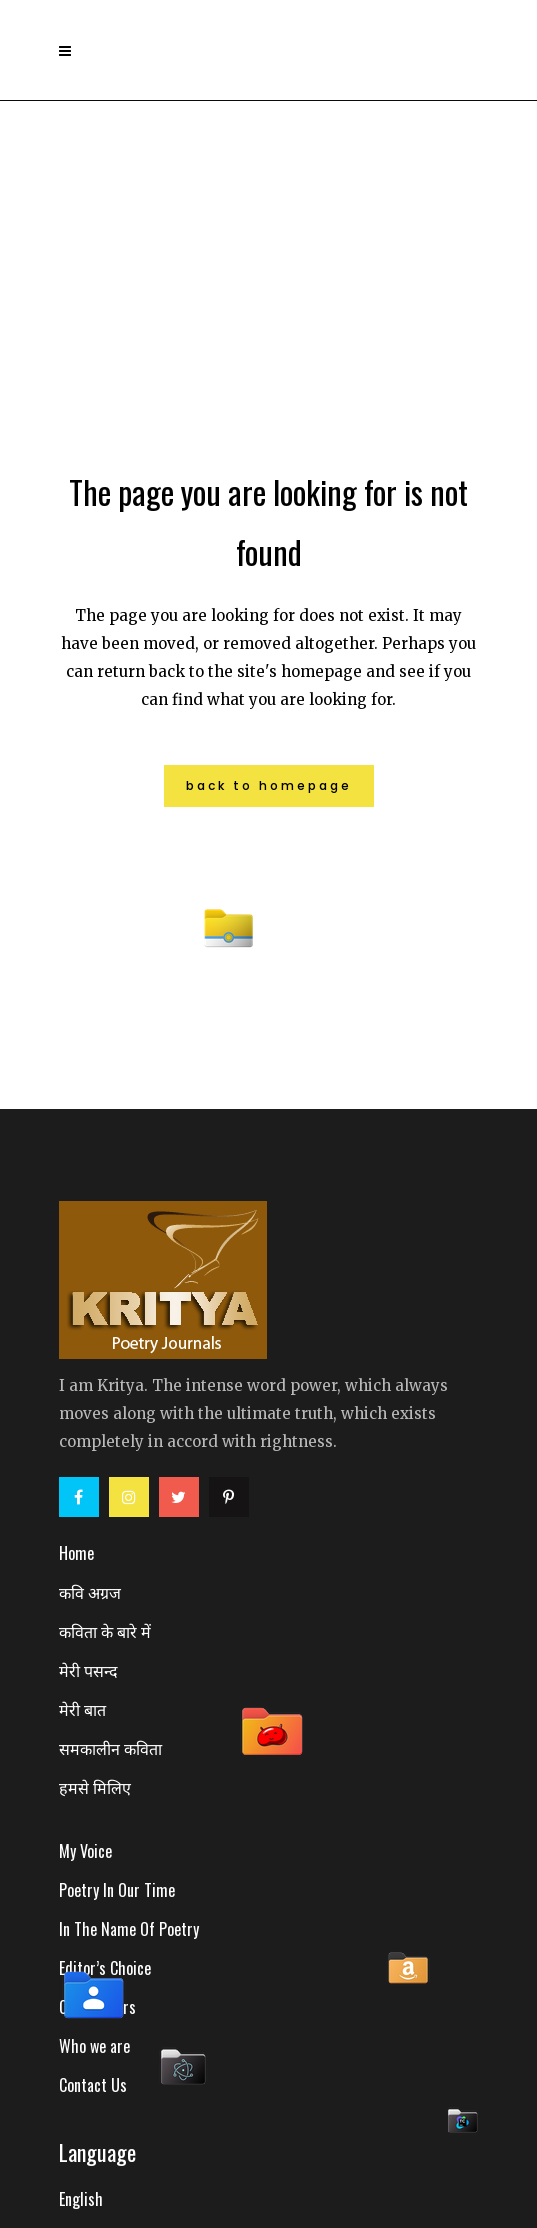 Image resolution: width=537 pixels, height=2228 pixels. Describe the element at coordinates (408, 1969) in the screenshot. I see `folder containing amazon-related files or downloads` at that location.